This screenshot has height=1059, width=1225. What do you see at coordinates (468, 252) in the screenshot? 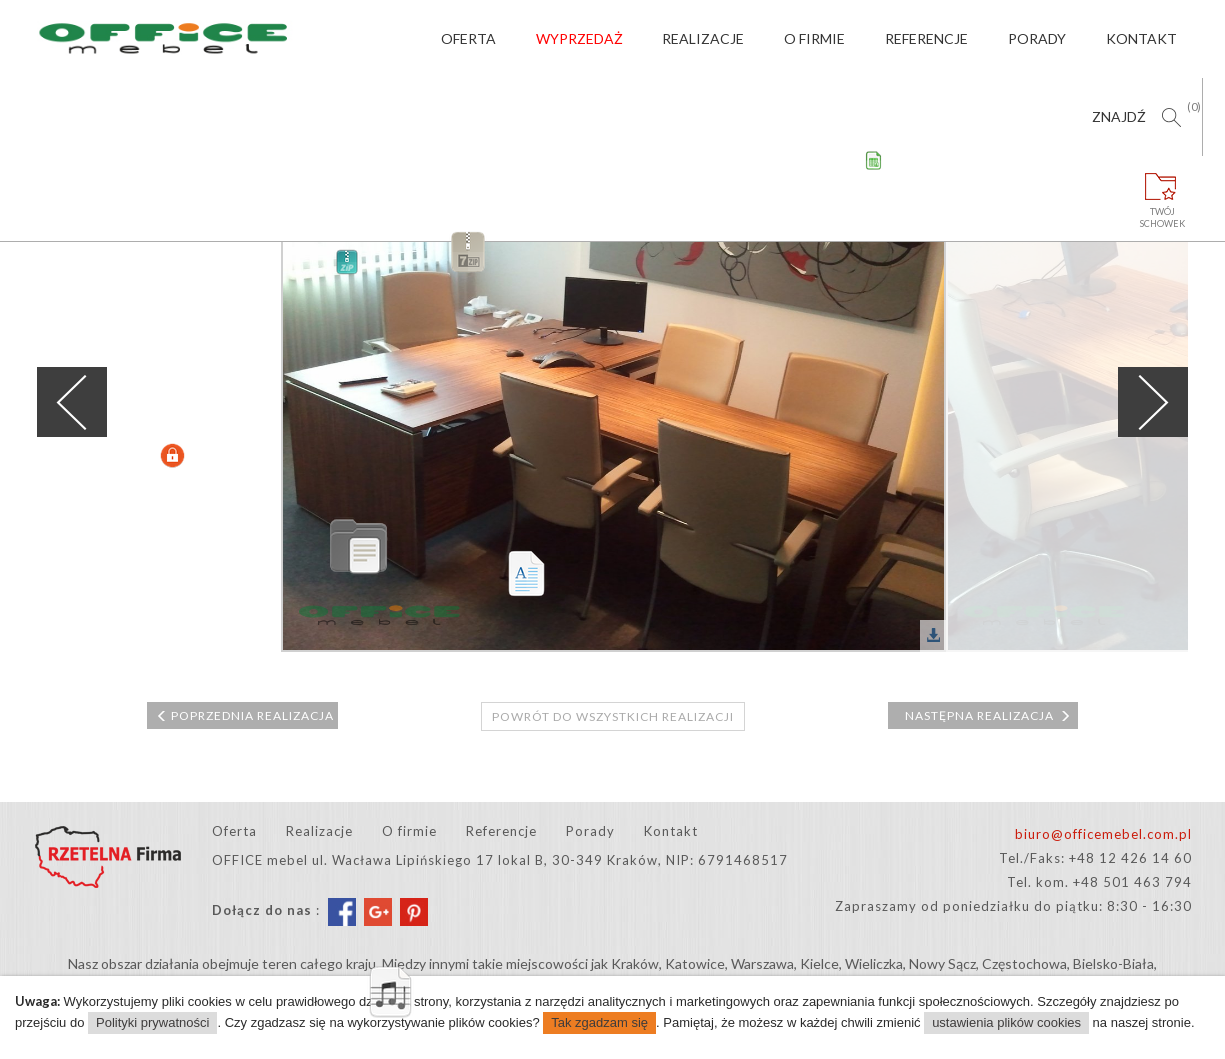
I see `a 7z compressed archive file` at bounding box center [468, 252].